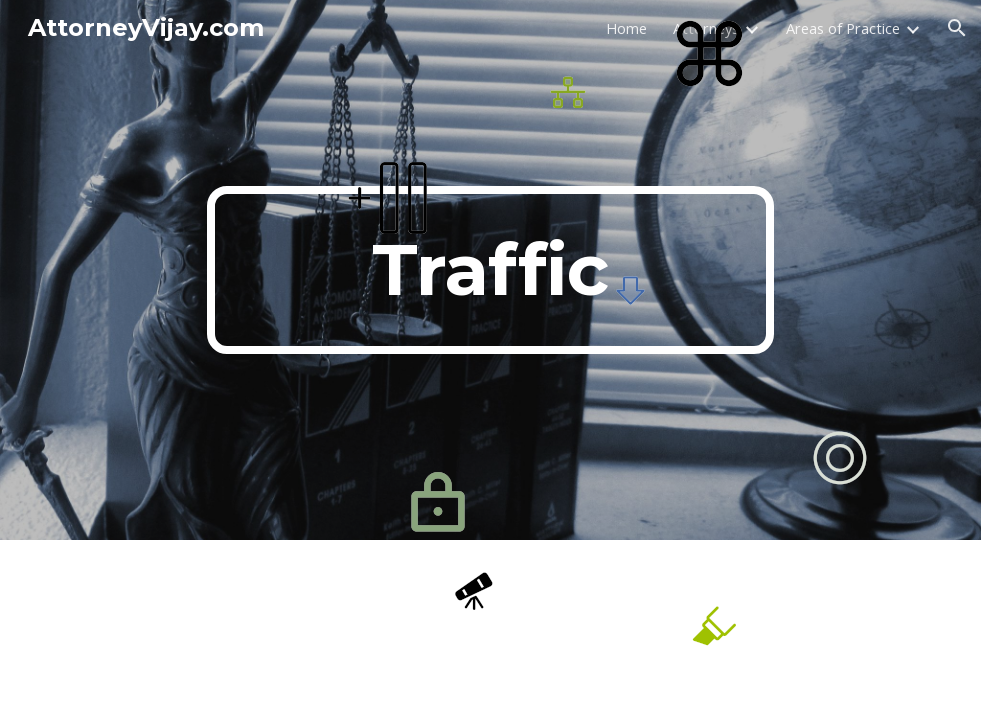 This screenshot has width=981, height=720. What do you see at coordinates (840, 458) in the screenshot?
I see `select a single option from a list` at bounding box center [840, 458].